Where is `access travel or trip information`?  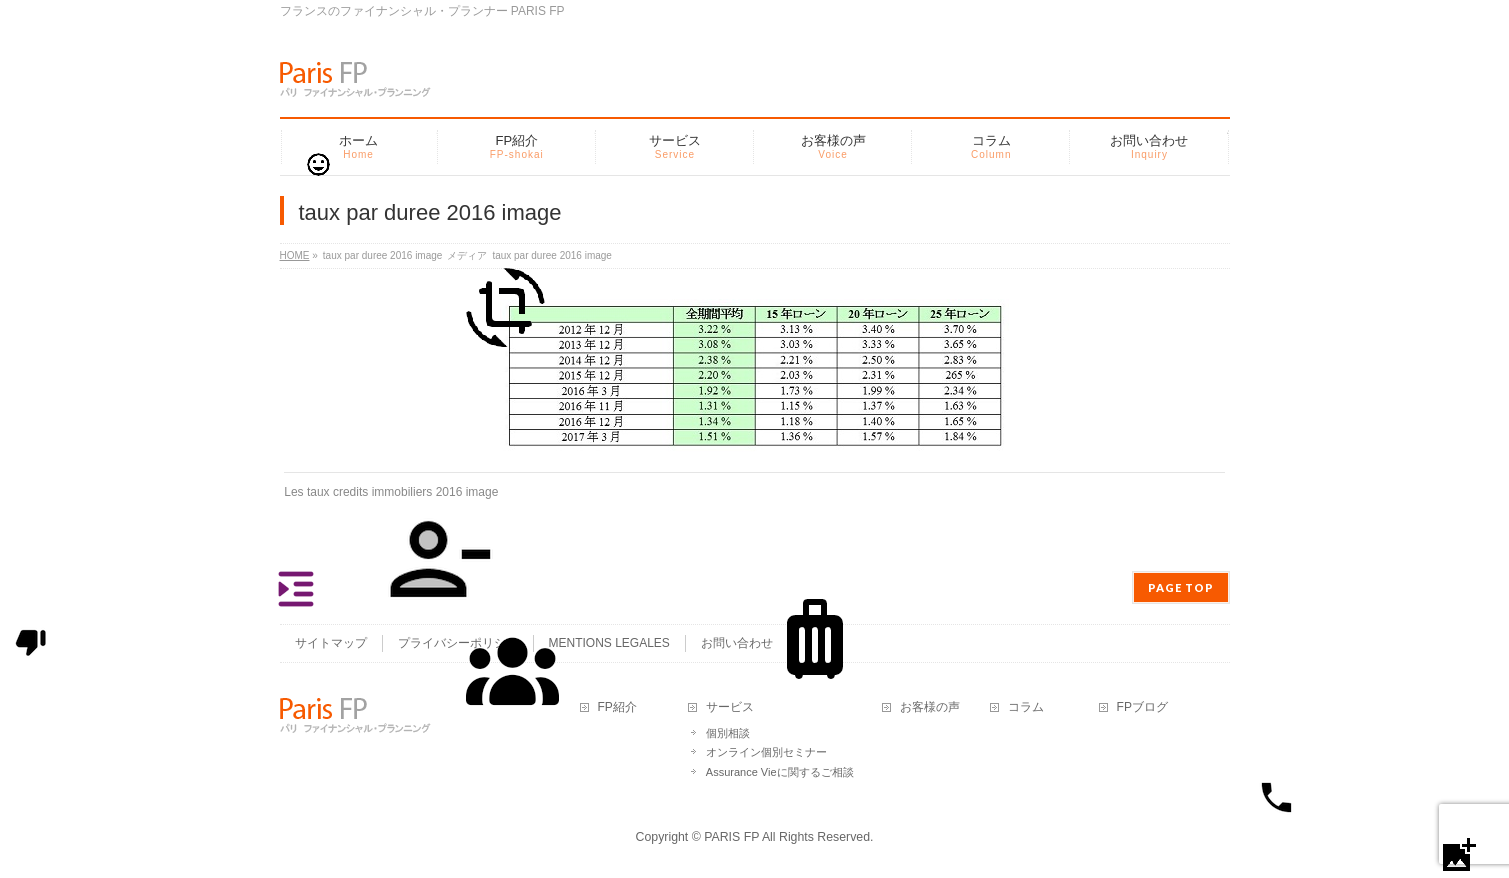
access travel or trip information is located at coordinates (815, 639).